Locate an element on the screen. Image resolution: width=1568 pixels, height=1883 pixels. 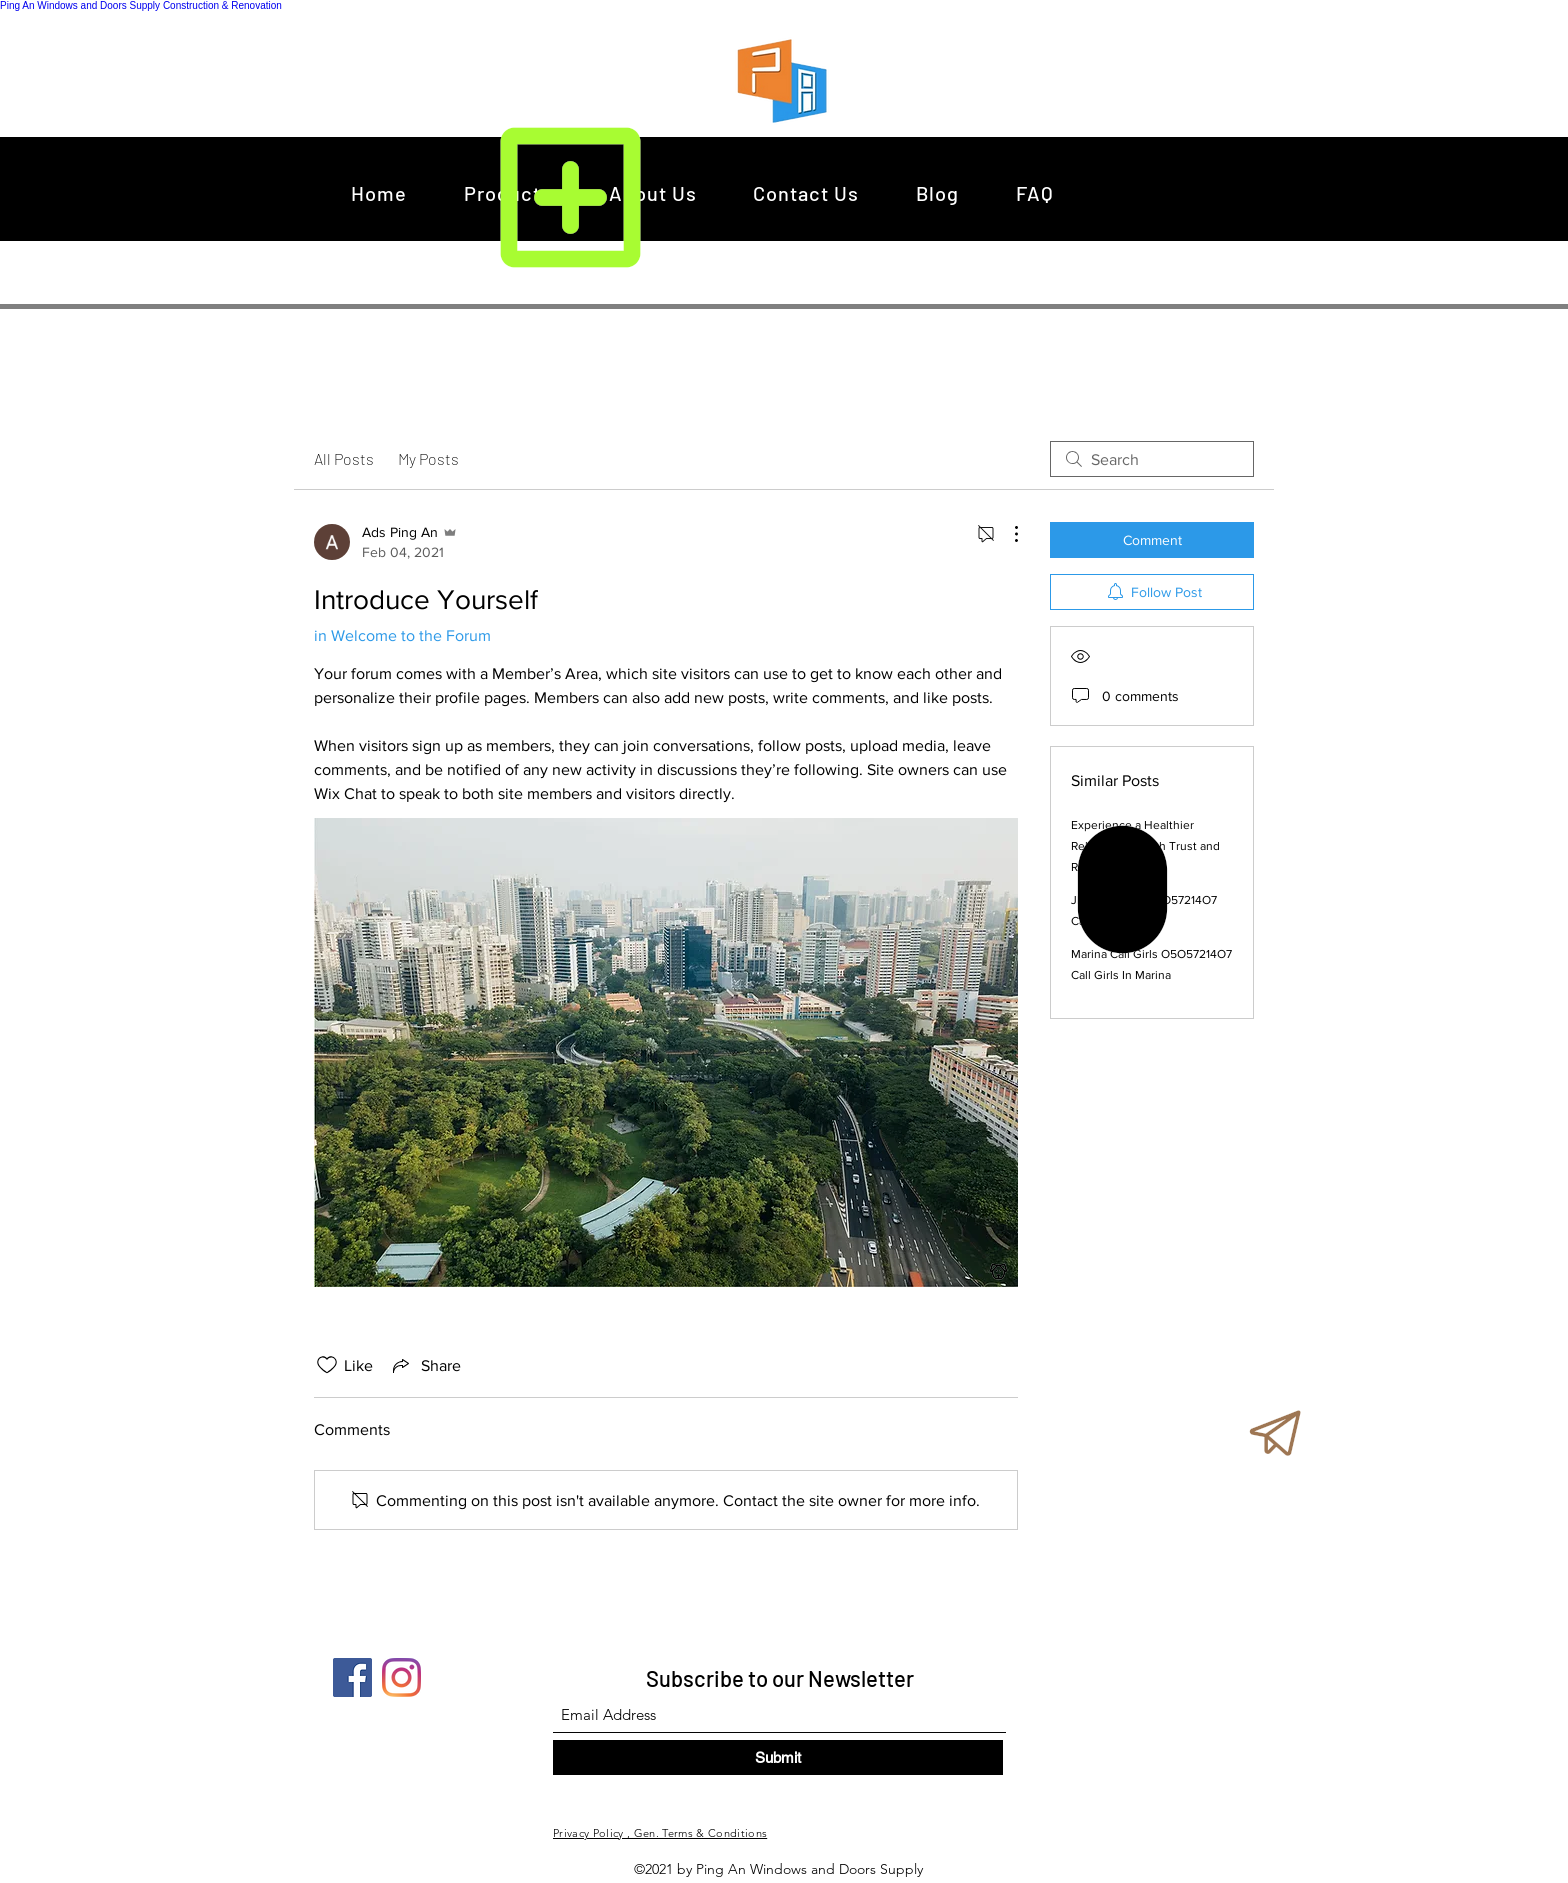
add a new item or content is located at coordinates (570, 197).